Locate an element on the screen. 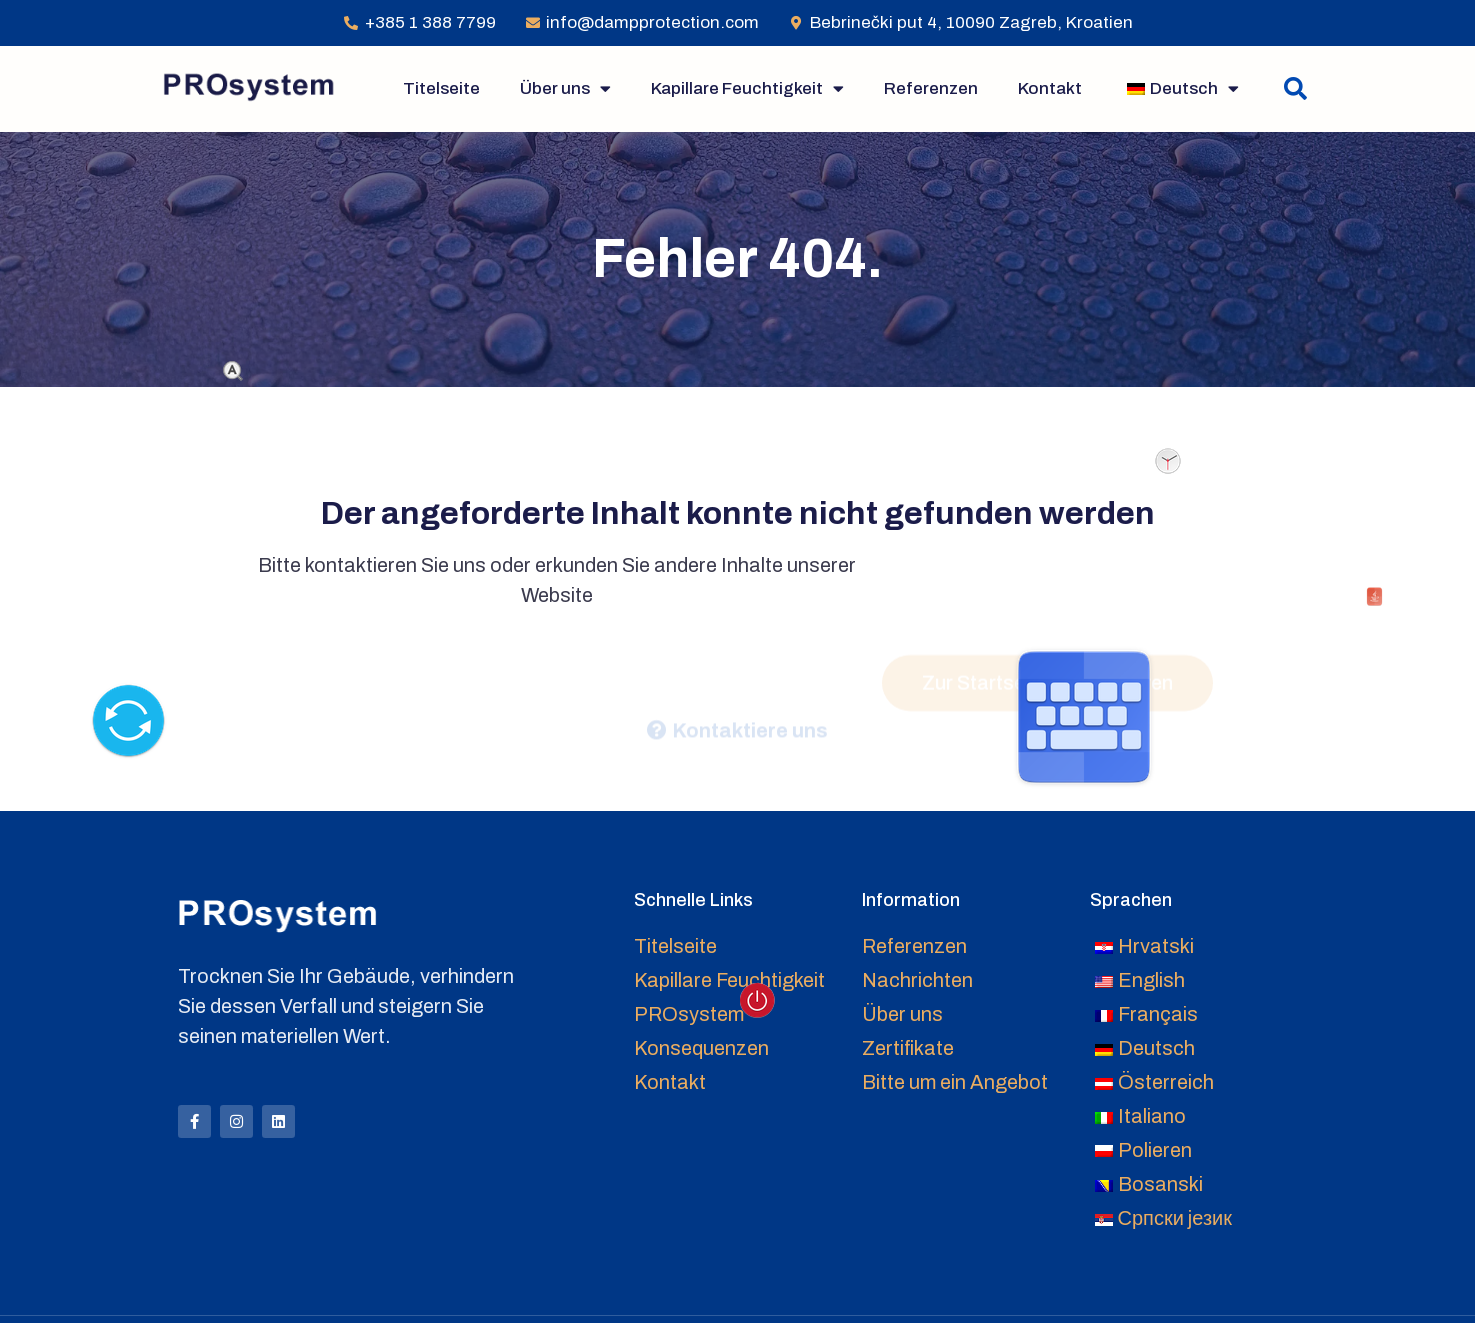 The width and height of the screenshot is (1475, 1323). shut down or power off the system is located at coordinates (758, 1001).